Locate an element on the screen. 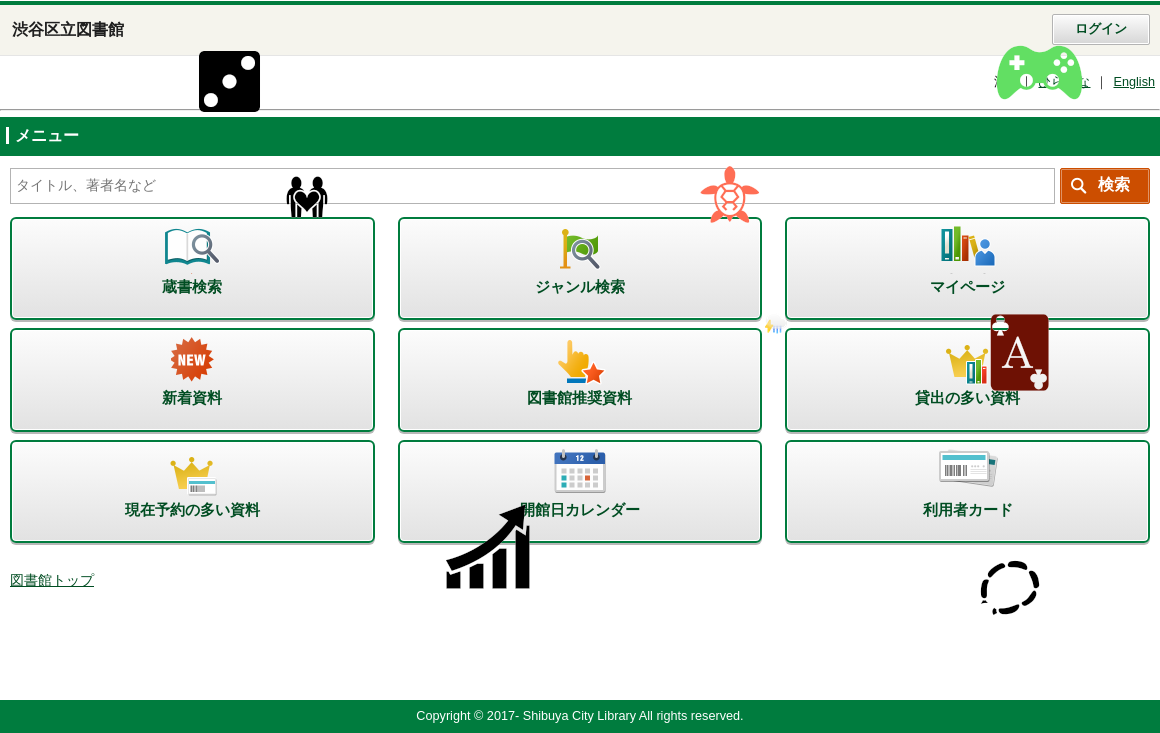 The height and width of the screenshot is (733, 1160). open gaming or play games section is located at coordinates (1039, 72).